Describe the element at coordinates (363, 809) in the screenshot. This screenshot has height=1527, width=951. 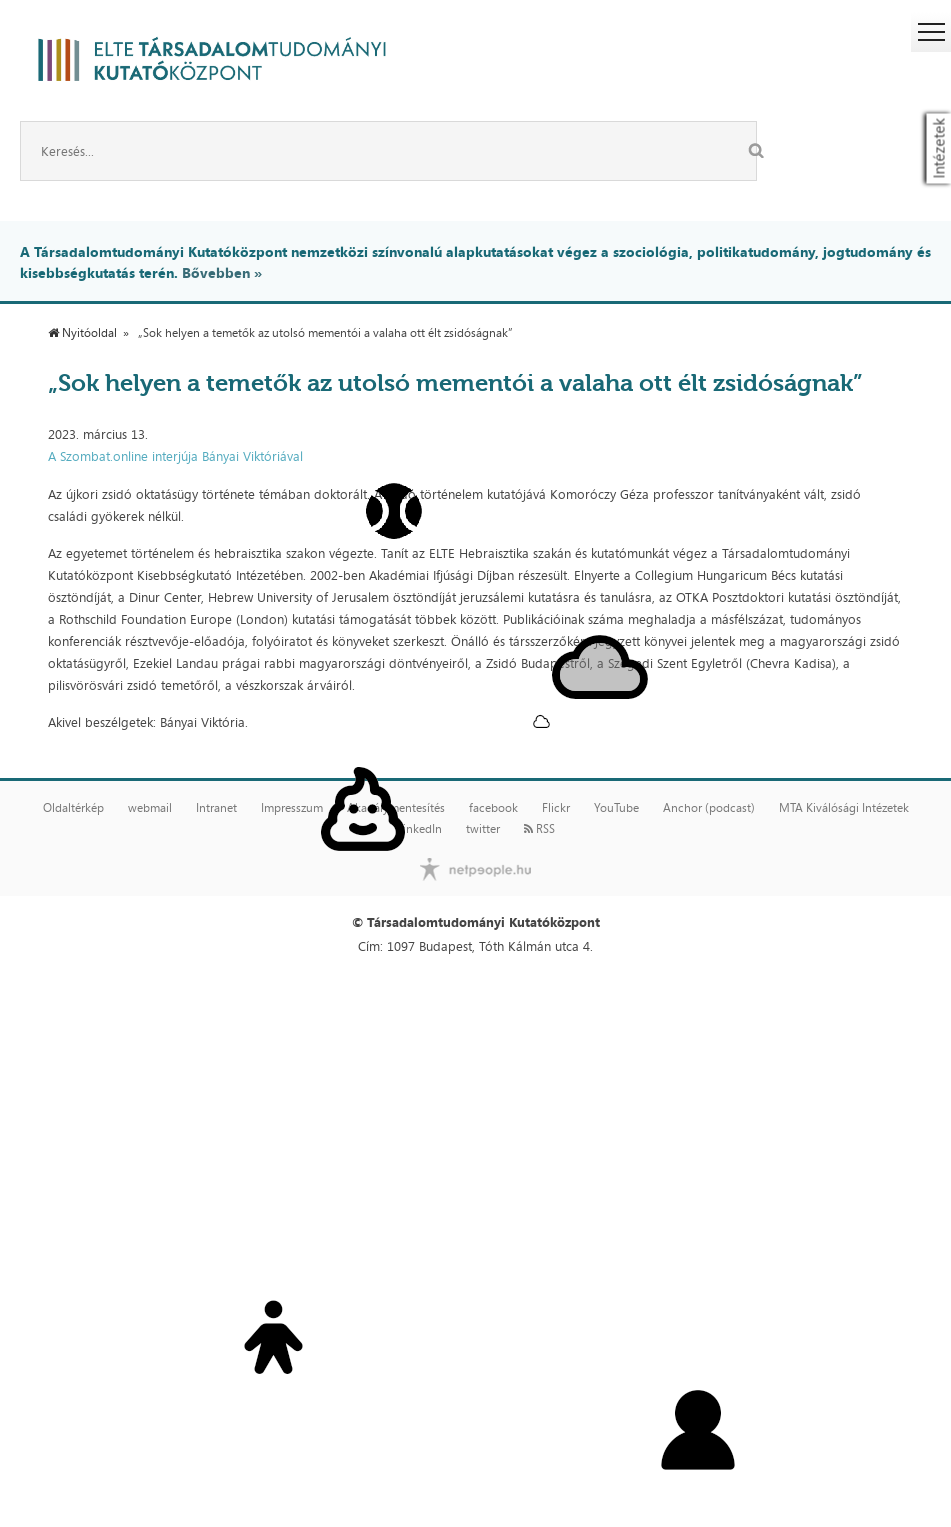
I see `add a poop emoji reaction` at that location.